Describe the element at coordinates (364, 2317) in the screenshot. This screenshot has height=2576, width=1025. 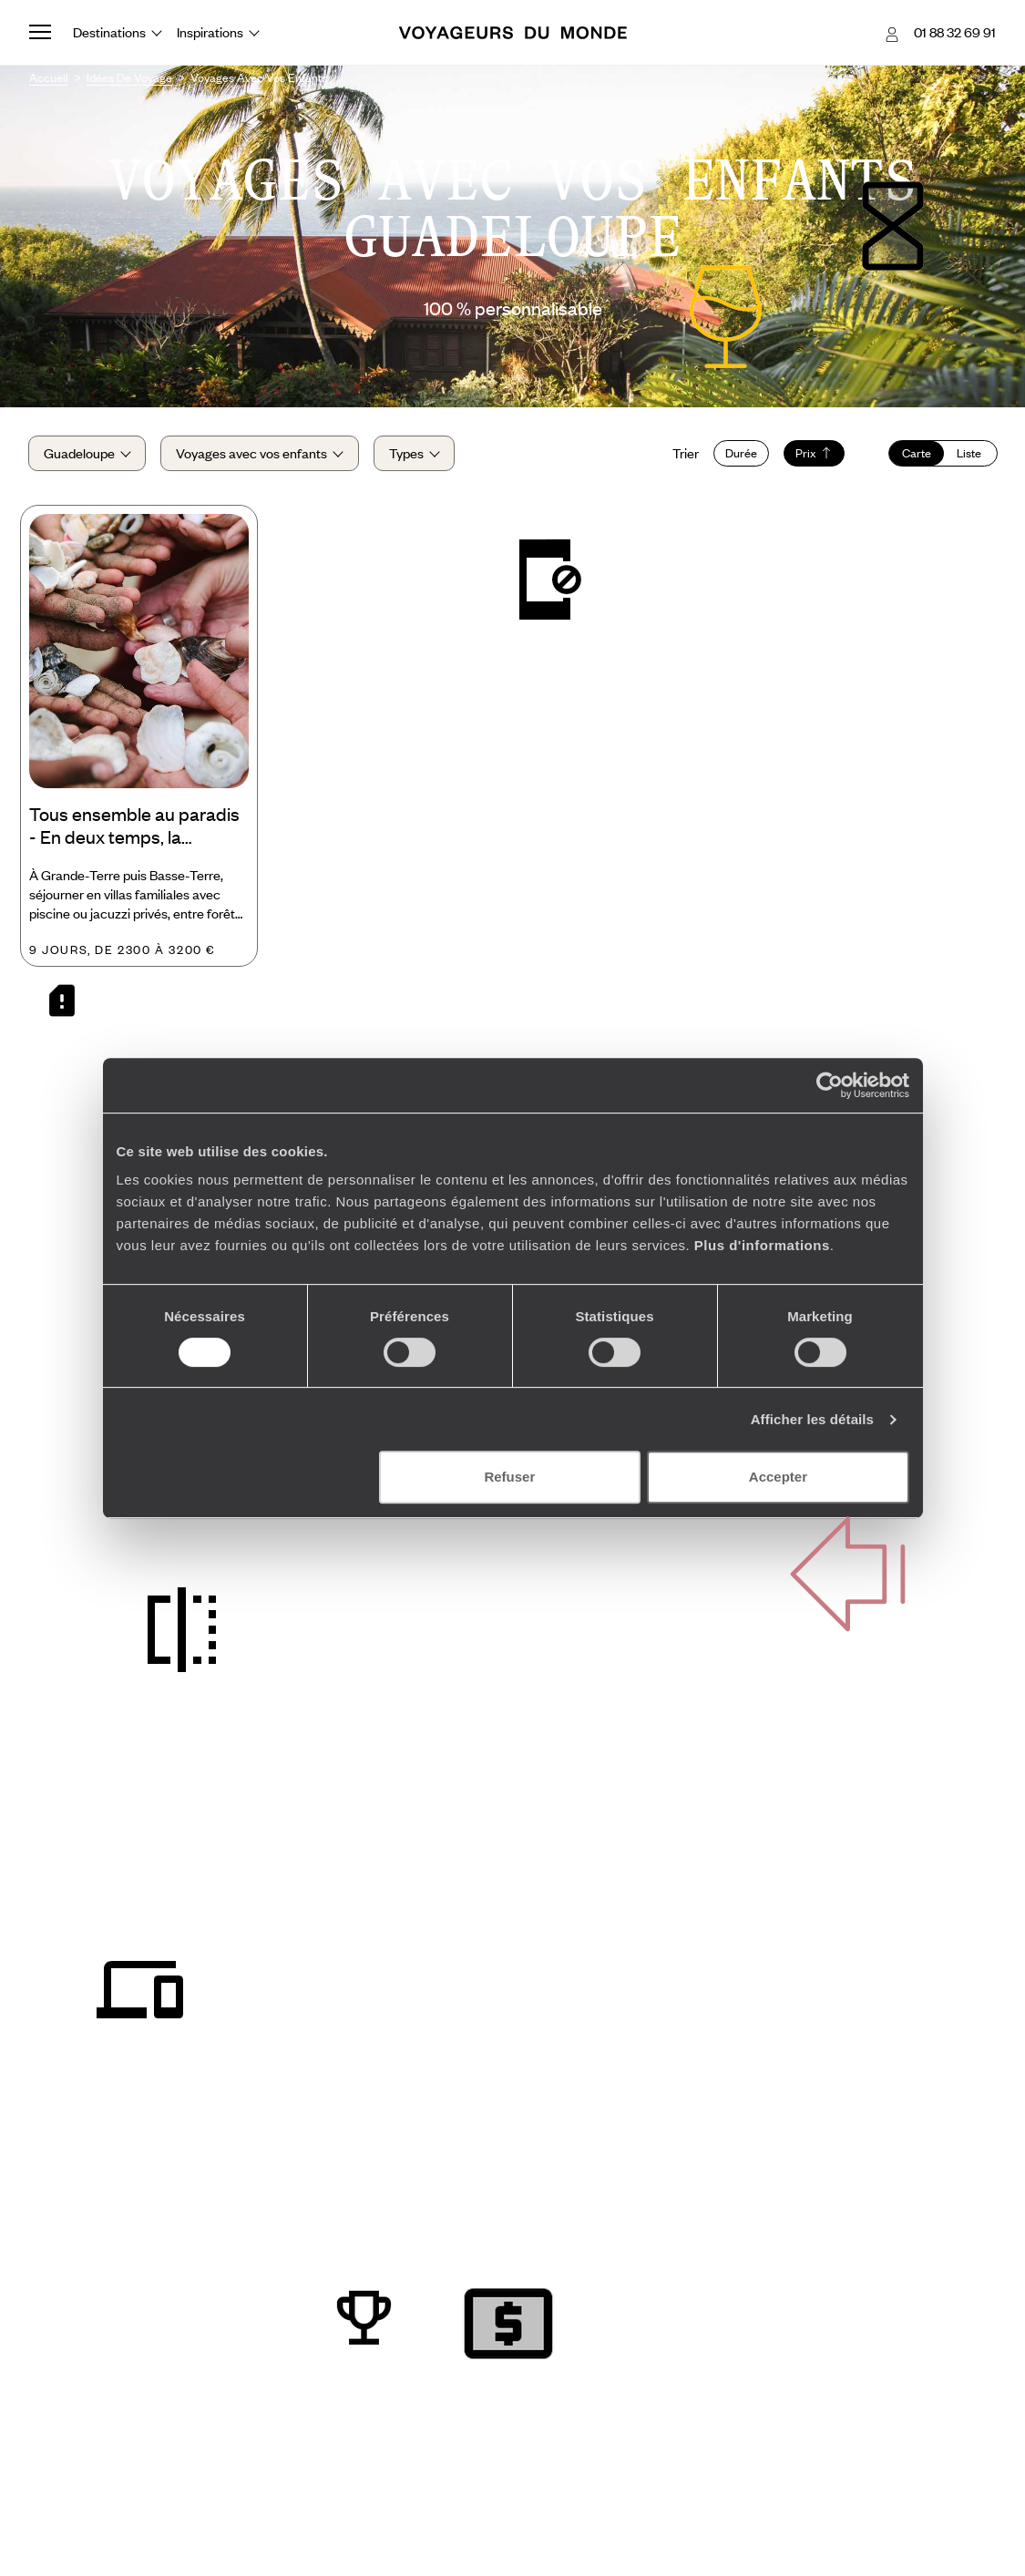
I see `view achievements or awards` at that location.